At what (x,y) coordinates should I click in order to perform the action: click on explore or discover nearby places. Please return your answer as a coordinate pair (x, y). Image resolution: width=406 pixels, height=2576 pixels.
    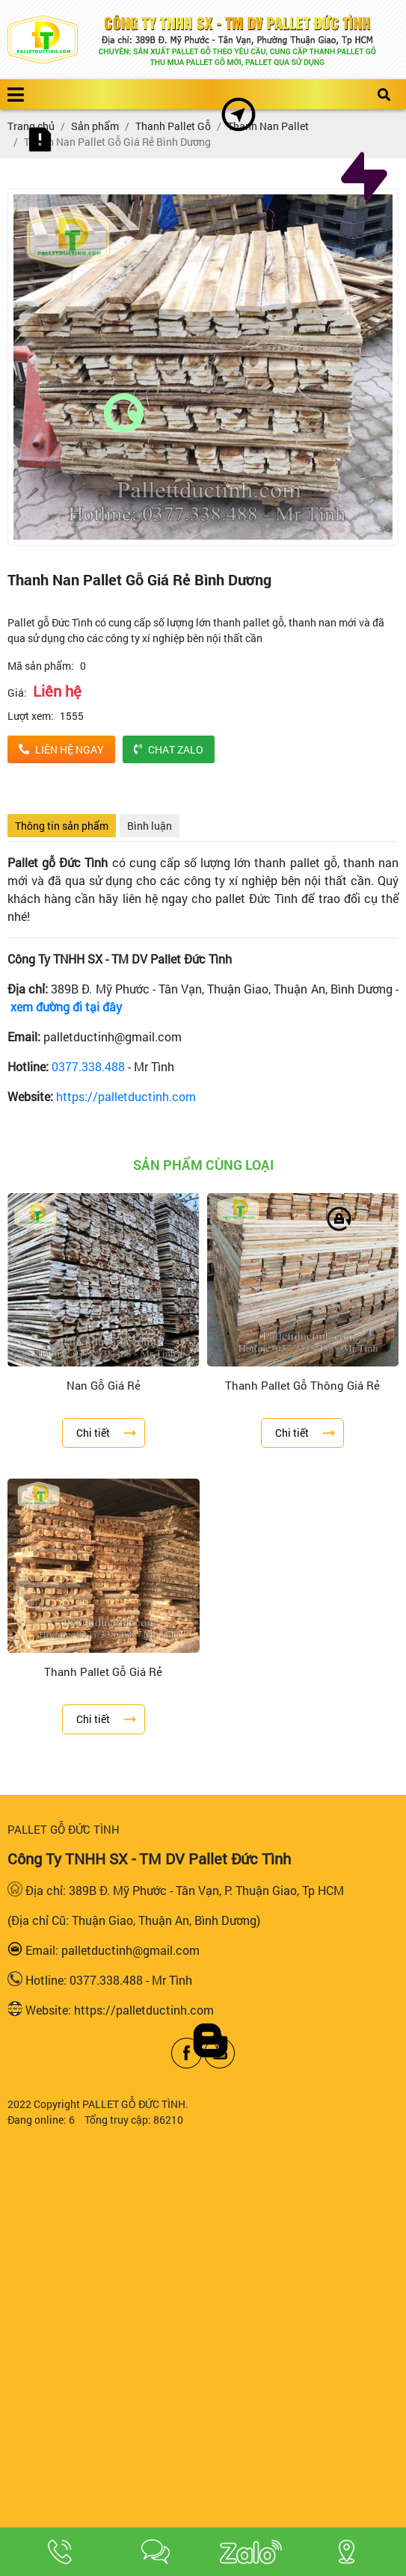
    Looking at the image, I should click on (239, 114).